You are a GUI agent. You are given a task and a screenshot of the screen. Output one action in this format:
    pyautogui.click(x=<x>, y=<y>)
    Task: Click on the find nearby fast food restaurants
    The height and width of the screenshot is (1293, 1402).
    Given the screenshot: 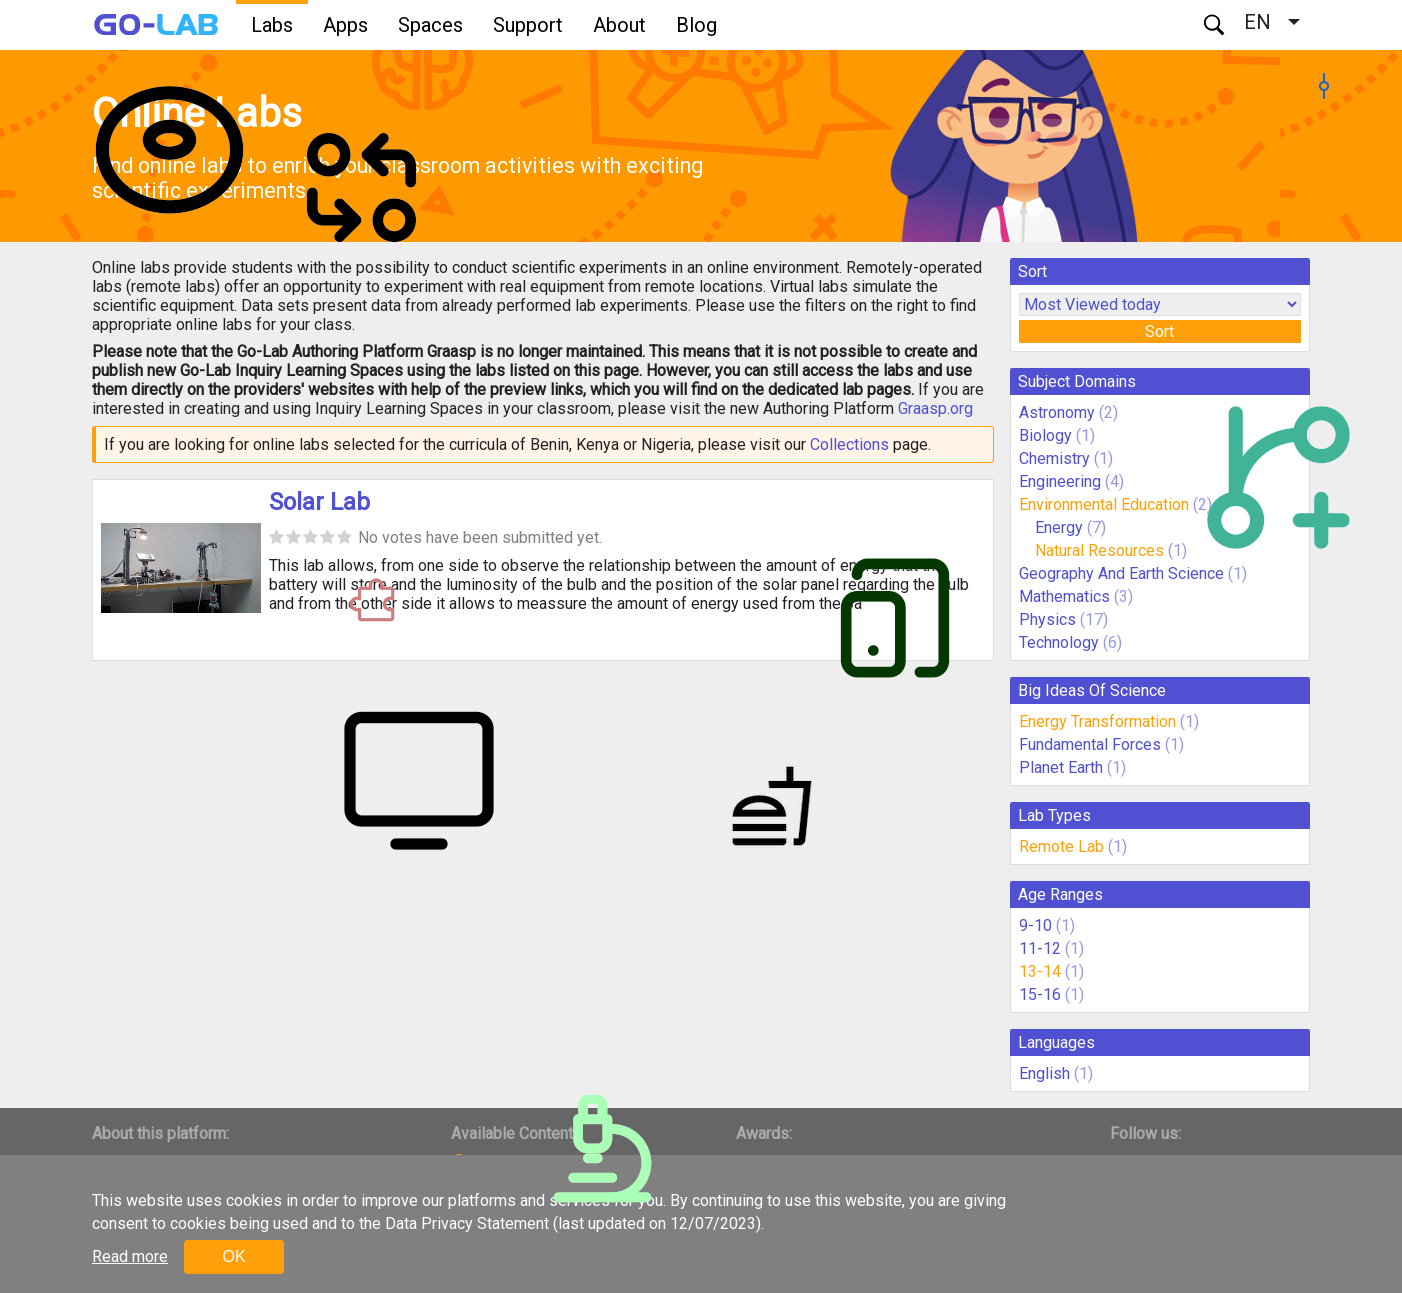 What is the action you would take?
    pyautogui.click(x=772, y=806)
    